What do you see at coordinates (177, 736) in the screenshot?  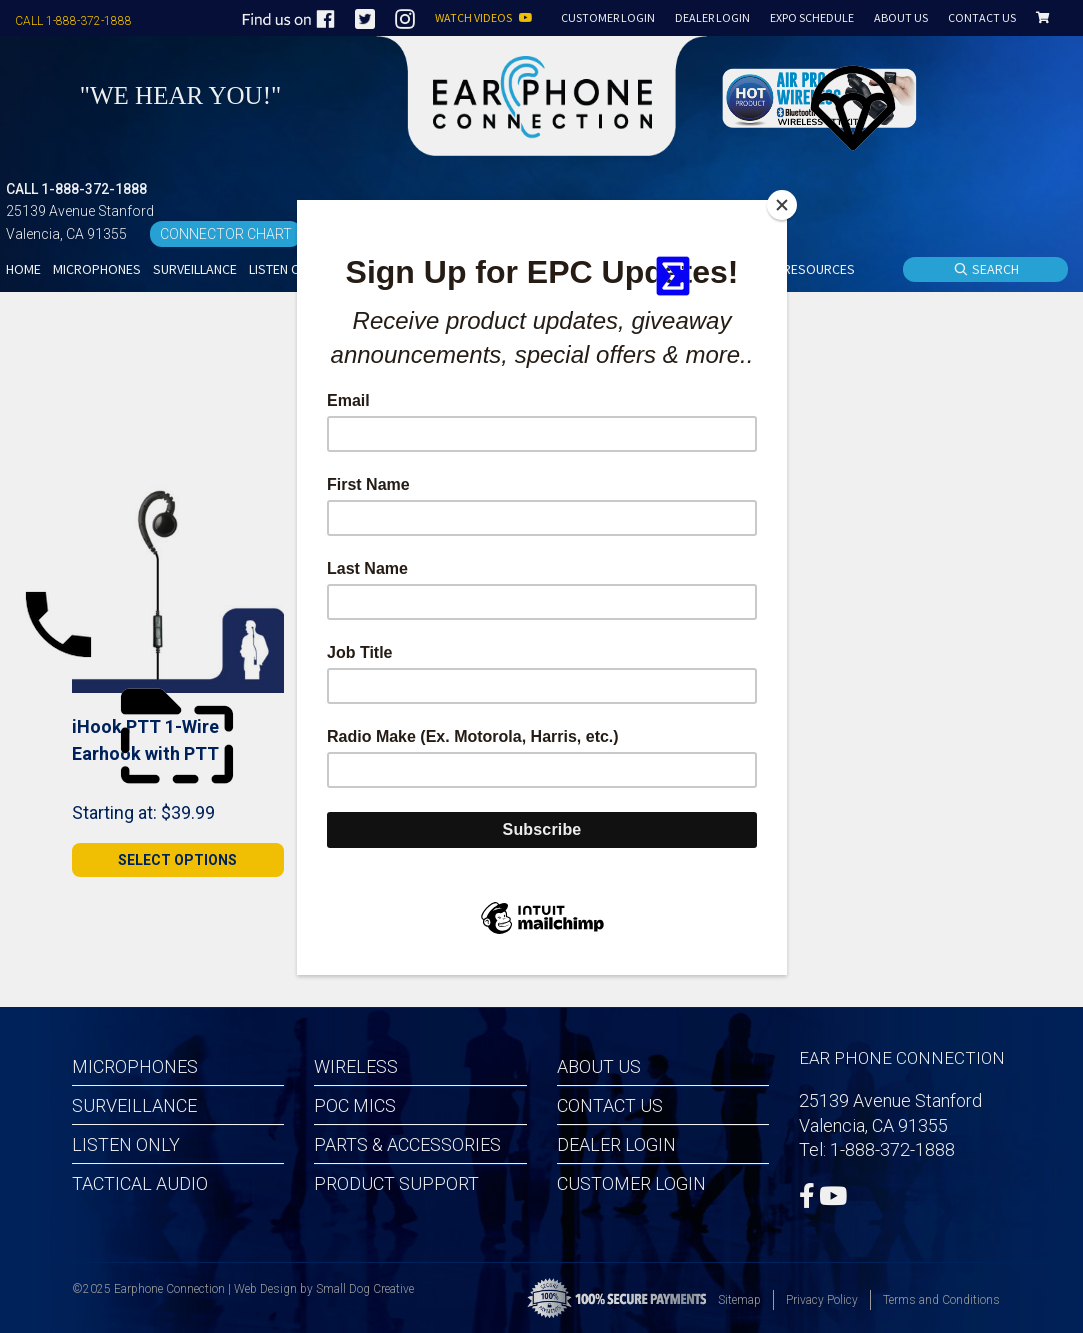 I see `create a new folder` at bounding box center [177, 736].